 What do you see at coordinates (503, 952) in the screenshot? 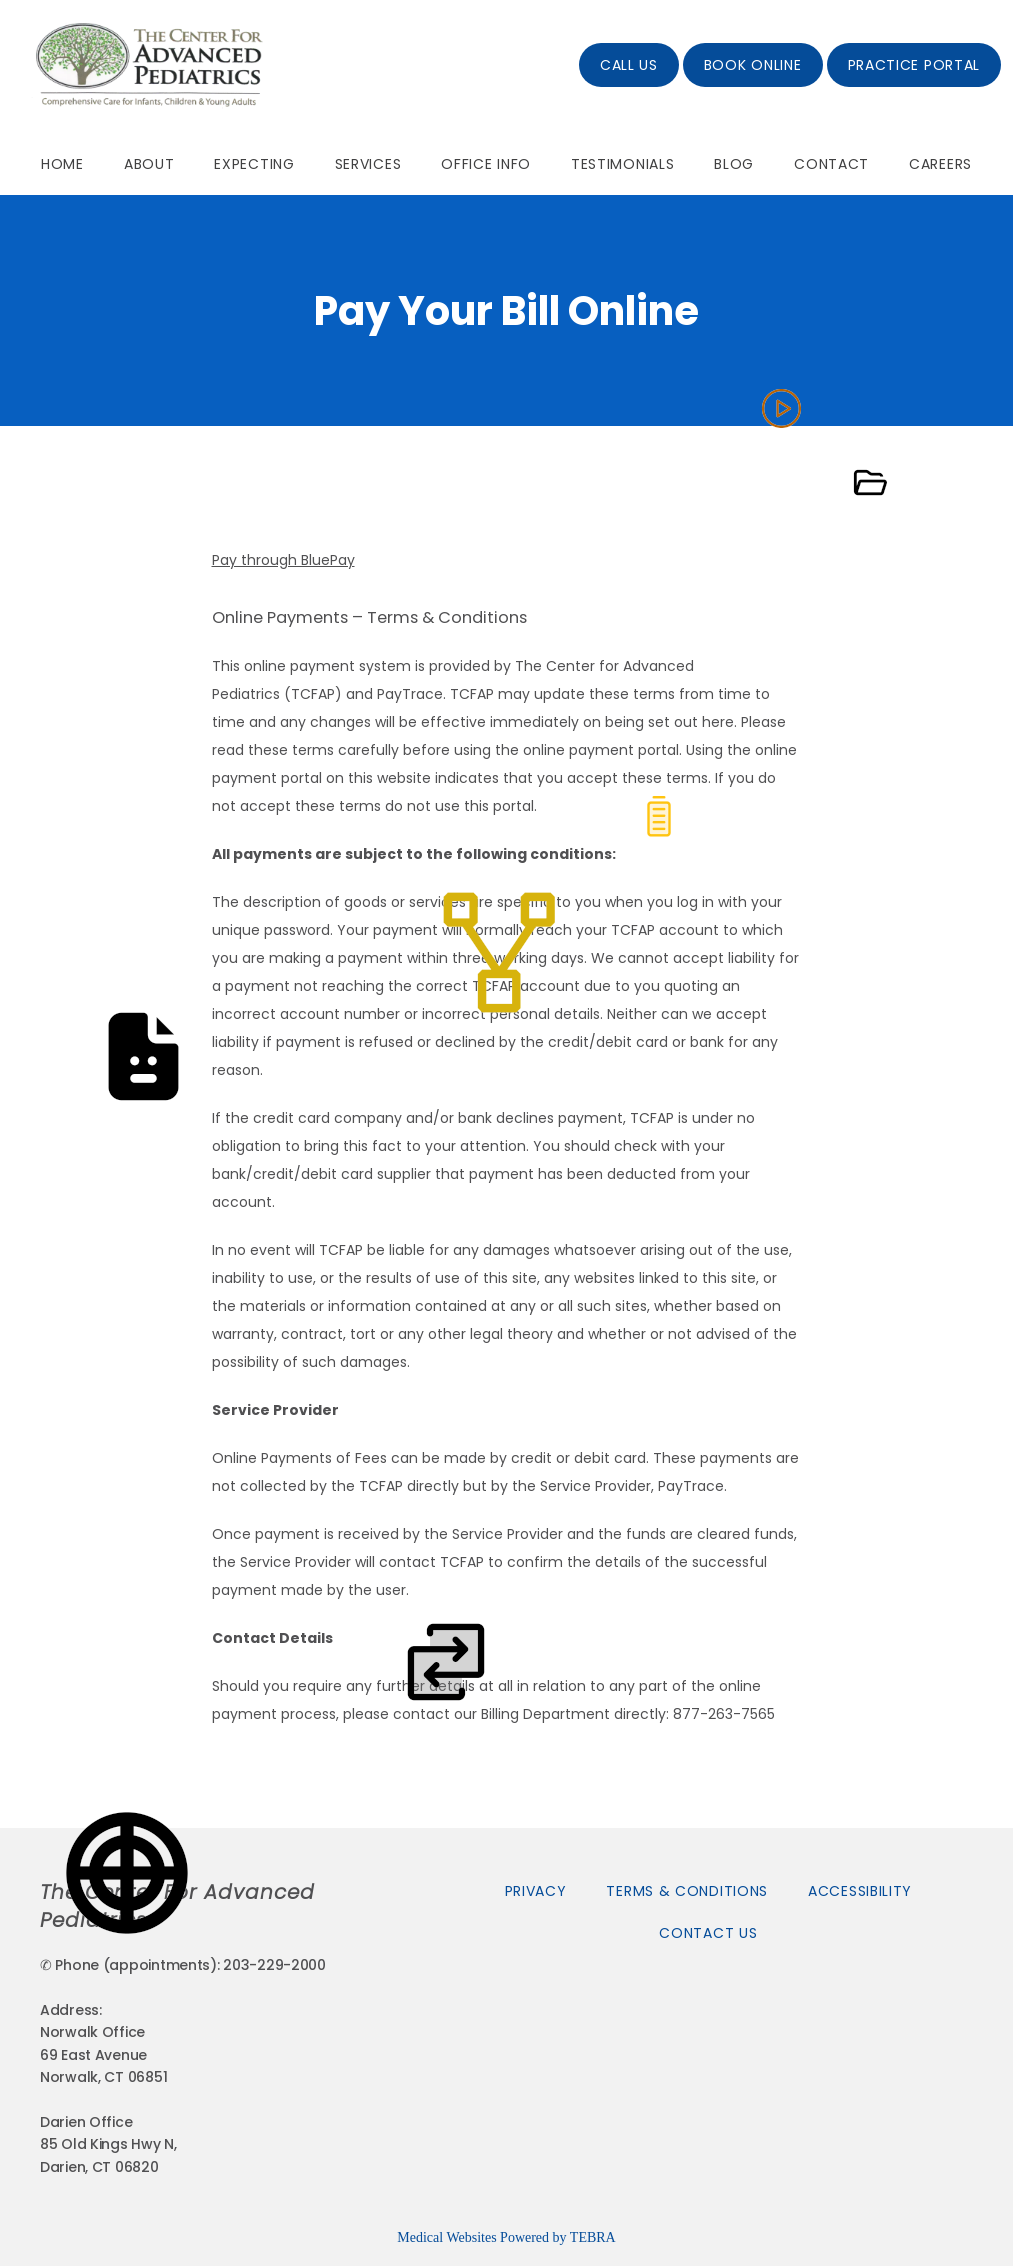
I see `view parent classes or supertypes in code hierarchy` at bounding box center [503, 952].